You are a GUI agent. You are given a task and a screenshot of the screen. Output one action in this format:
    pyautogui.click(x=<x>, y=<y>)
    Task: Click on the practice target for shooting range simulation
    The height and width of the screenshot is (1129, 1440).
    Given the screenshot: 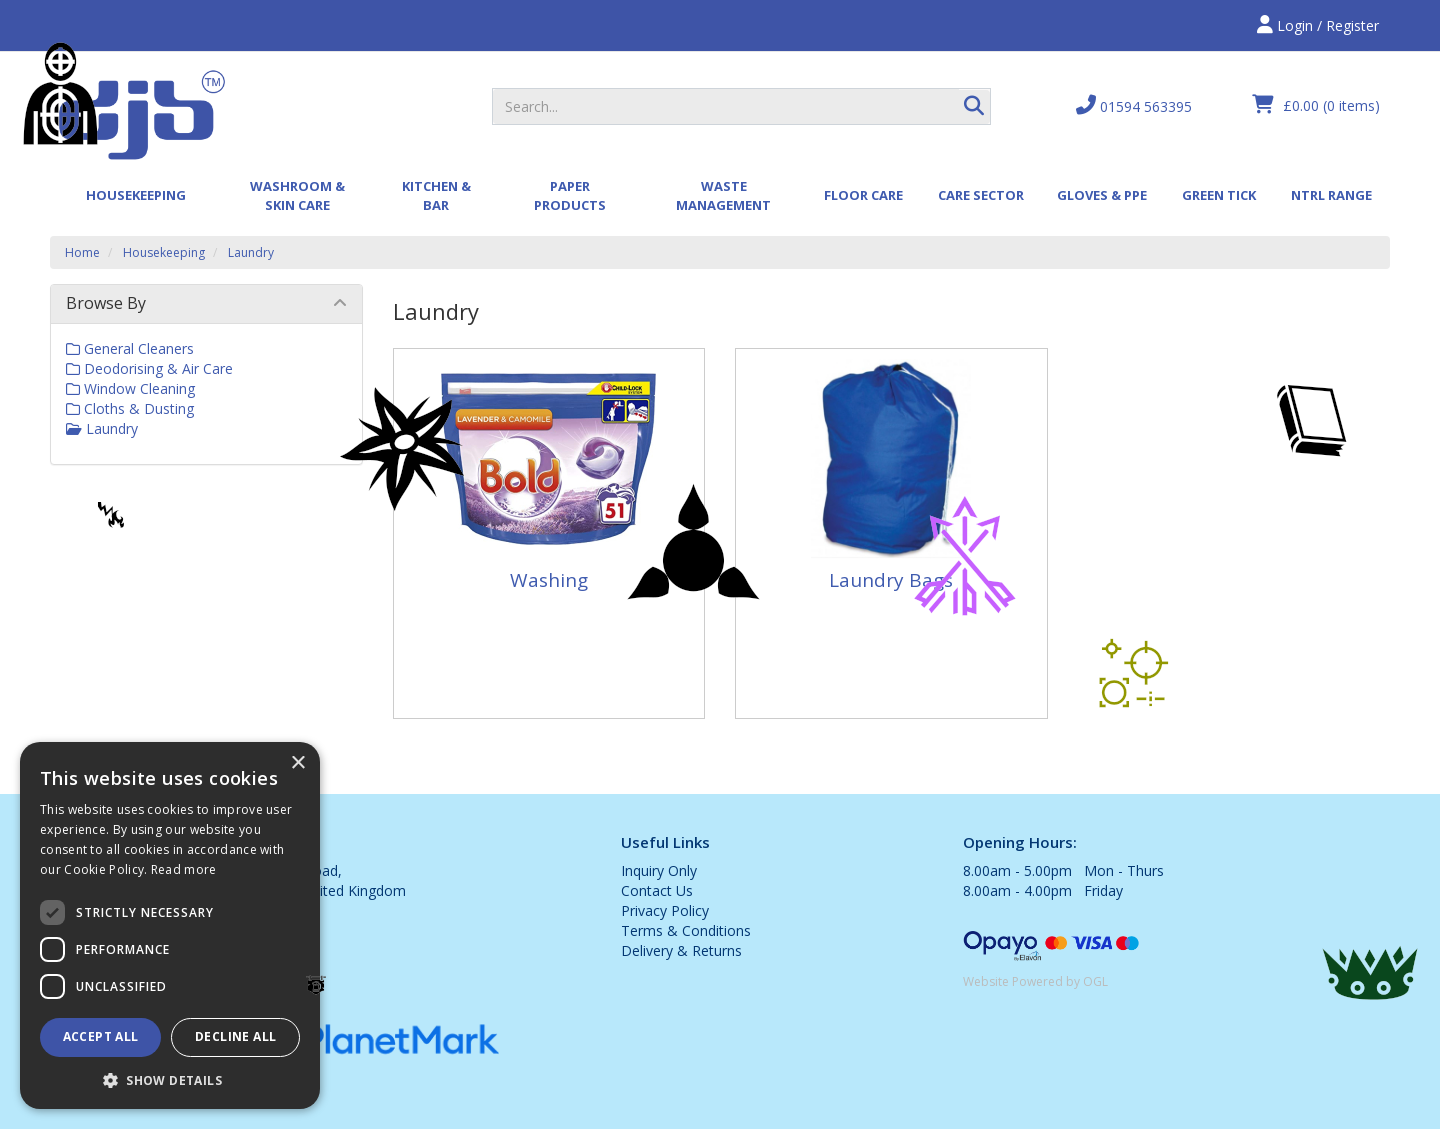 What is the action you would take?
    pyautogui.click(x=60, y=93)
    